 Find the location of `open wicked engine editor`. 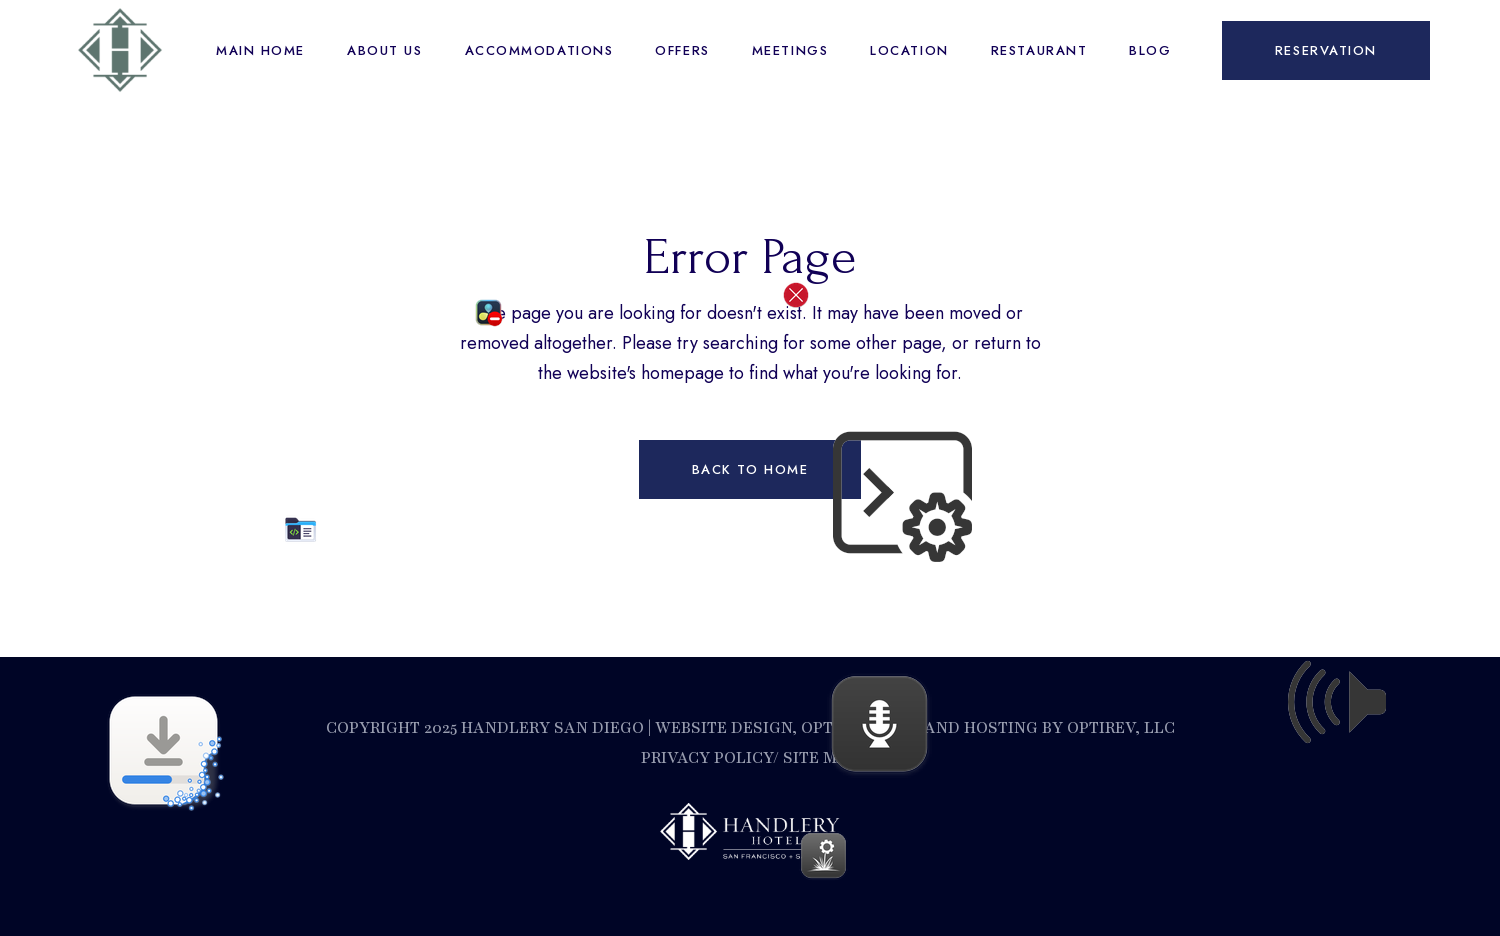

open wicked engine editor is located at coordinates (823, 855).